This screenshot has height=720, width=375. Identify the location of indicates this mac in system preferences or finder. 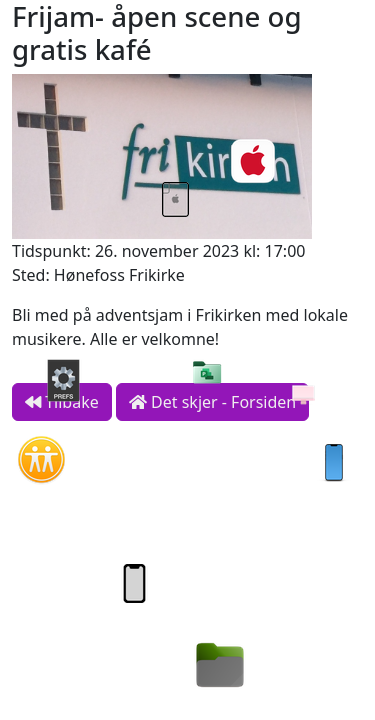
(303, 394).